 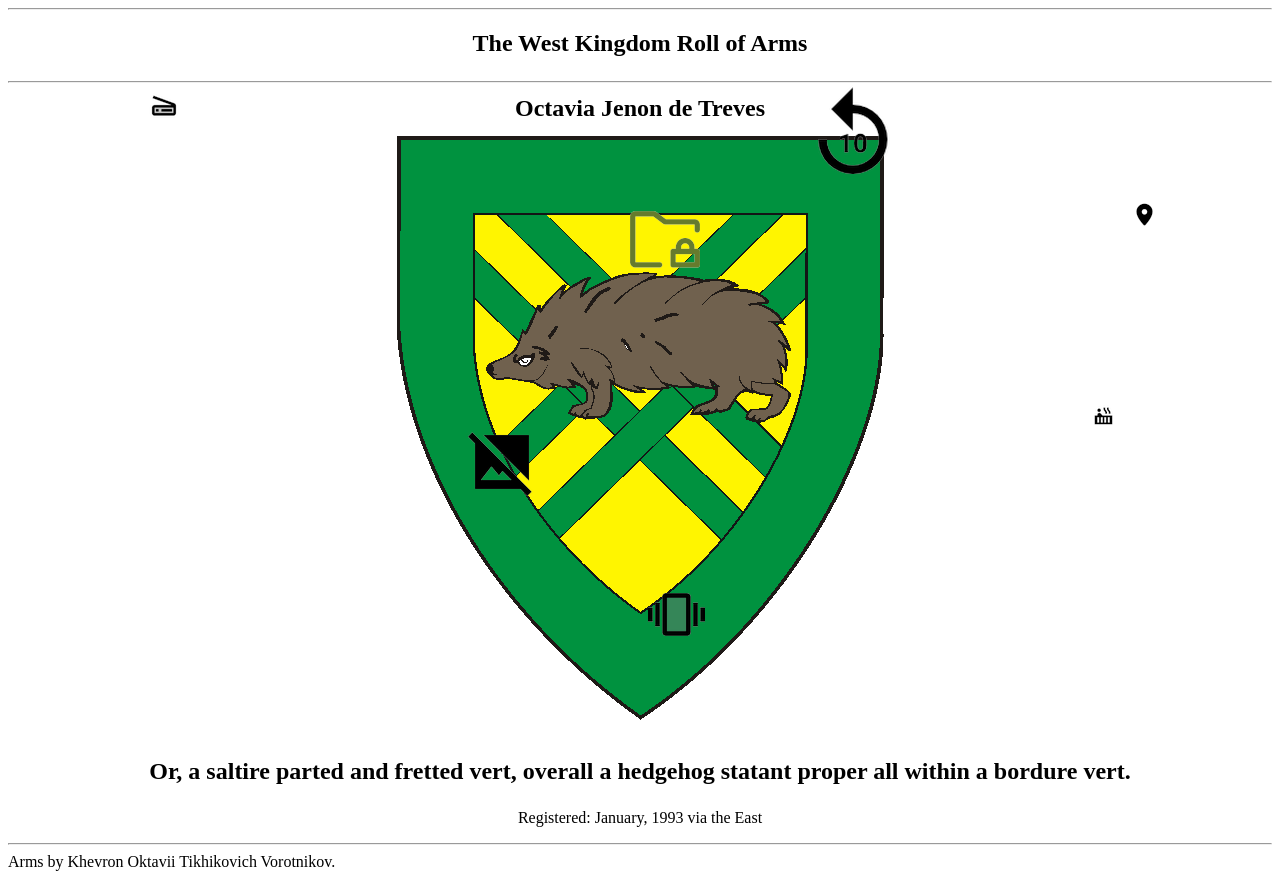 What do you see at coordinates (853, 135) in the screenshot?
I see `replay the last 10 seconds` at bounding box center [853, 135].